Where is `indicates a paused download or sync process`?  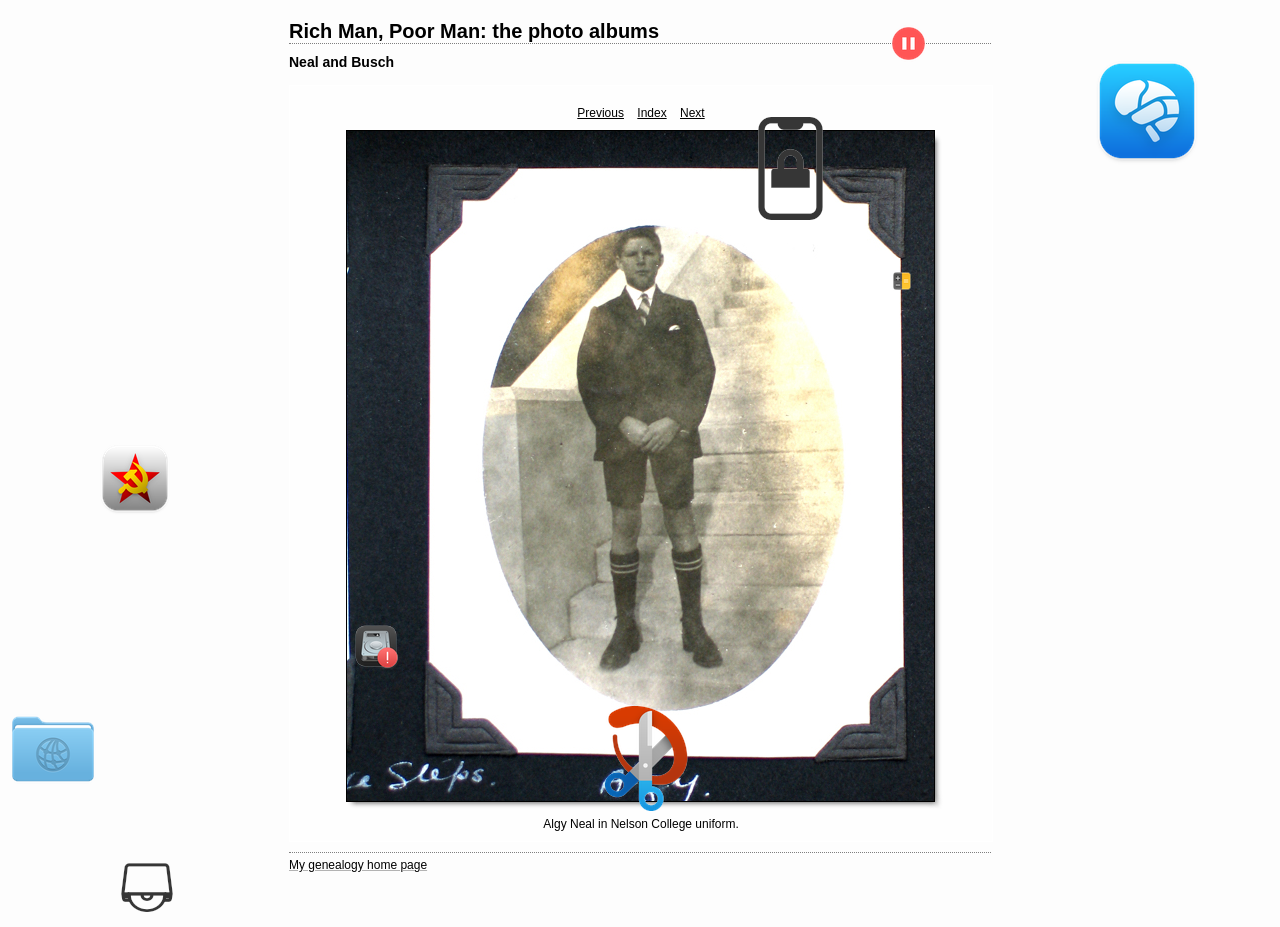
indicates a paused download or sync process is located at coordinates (908, 43).